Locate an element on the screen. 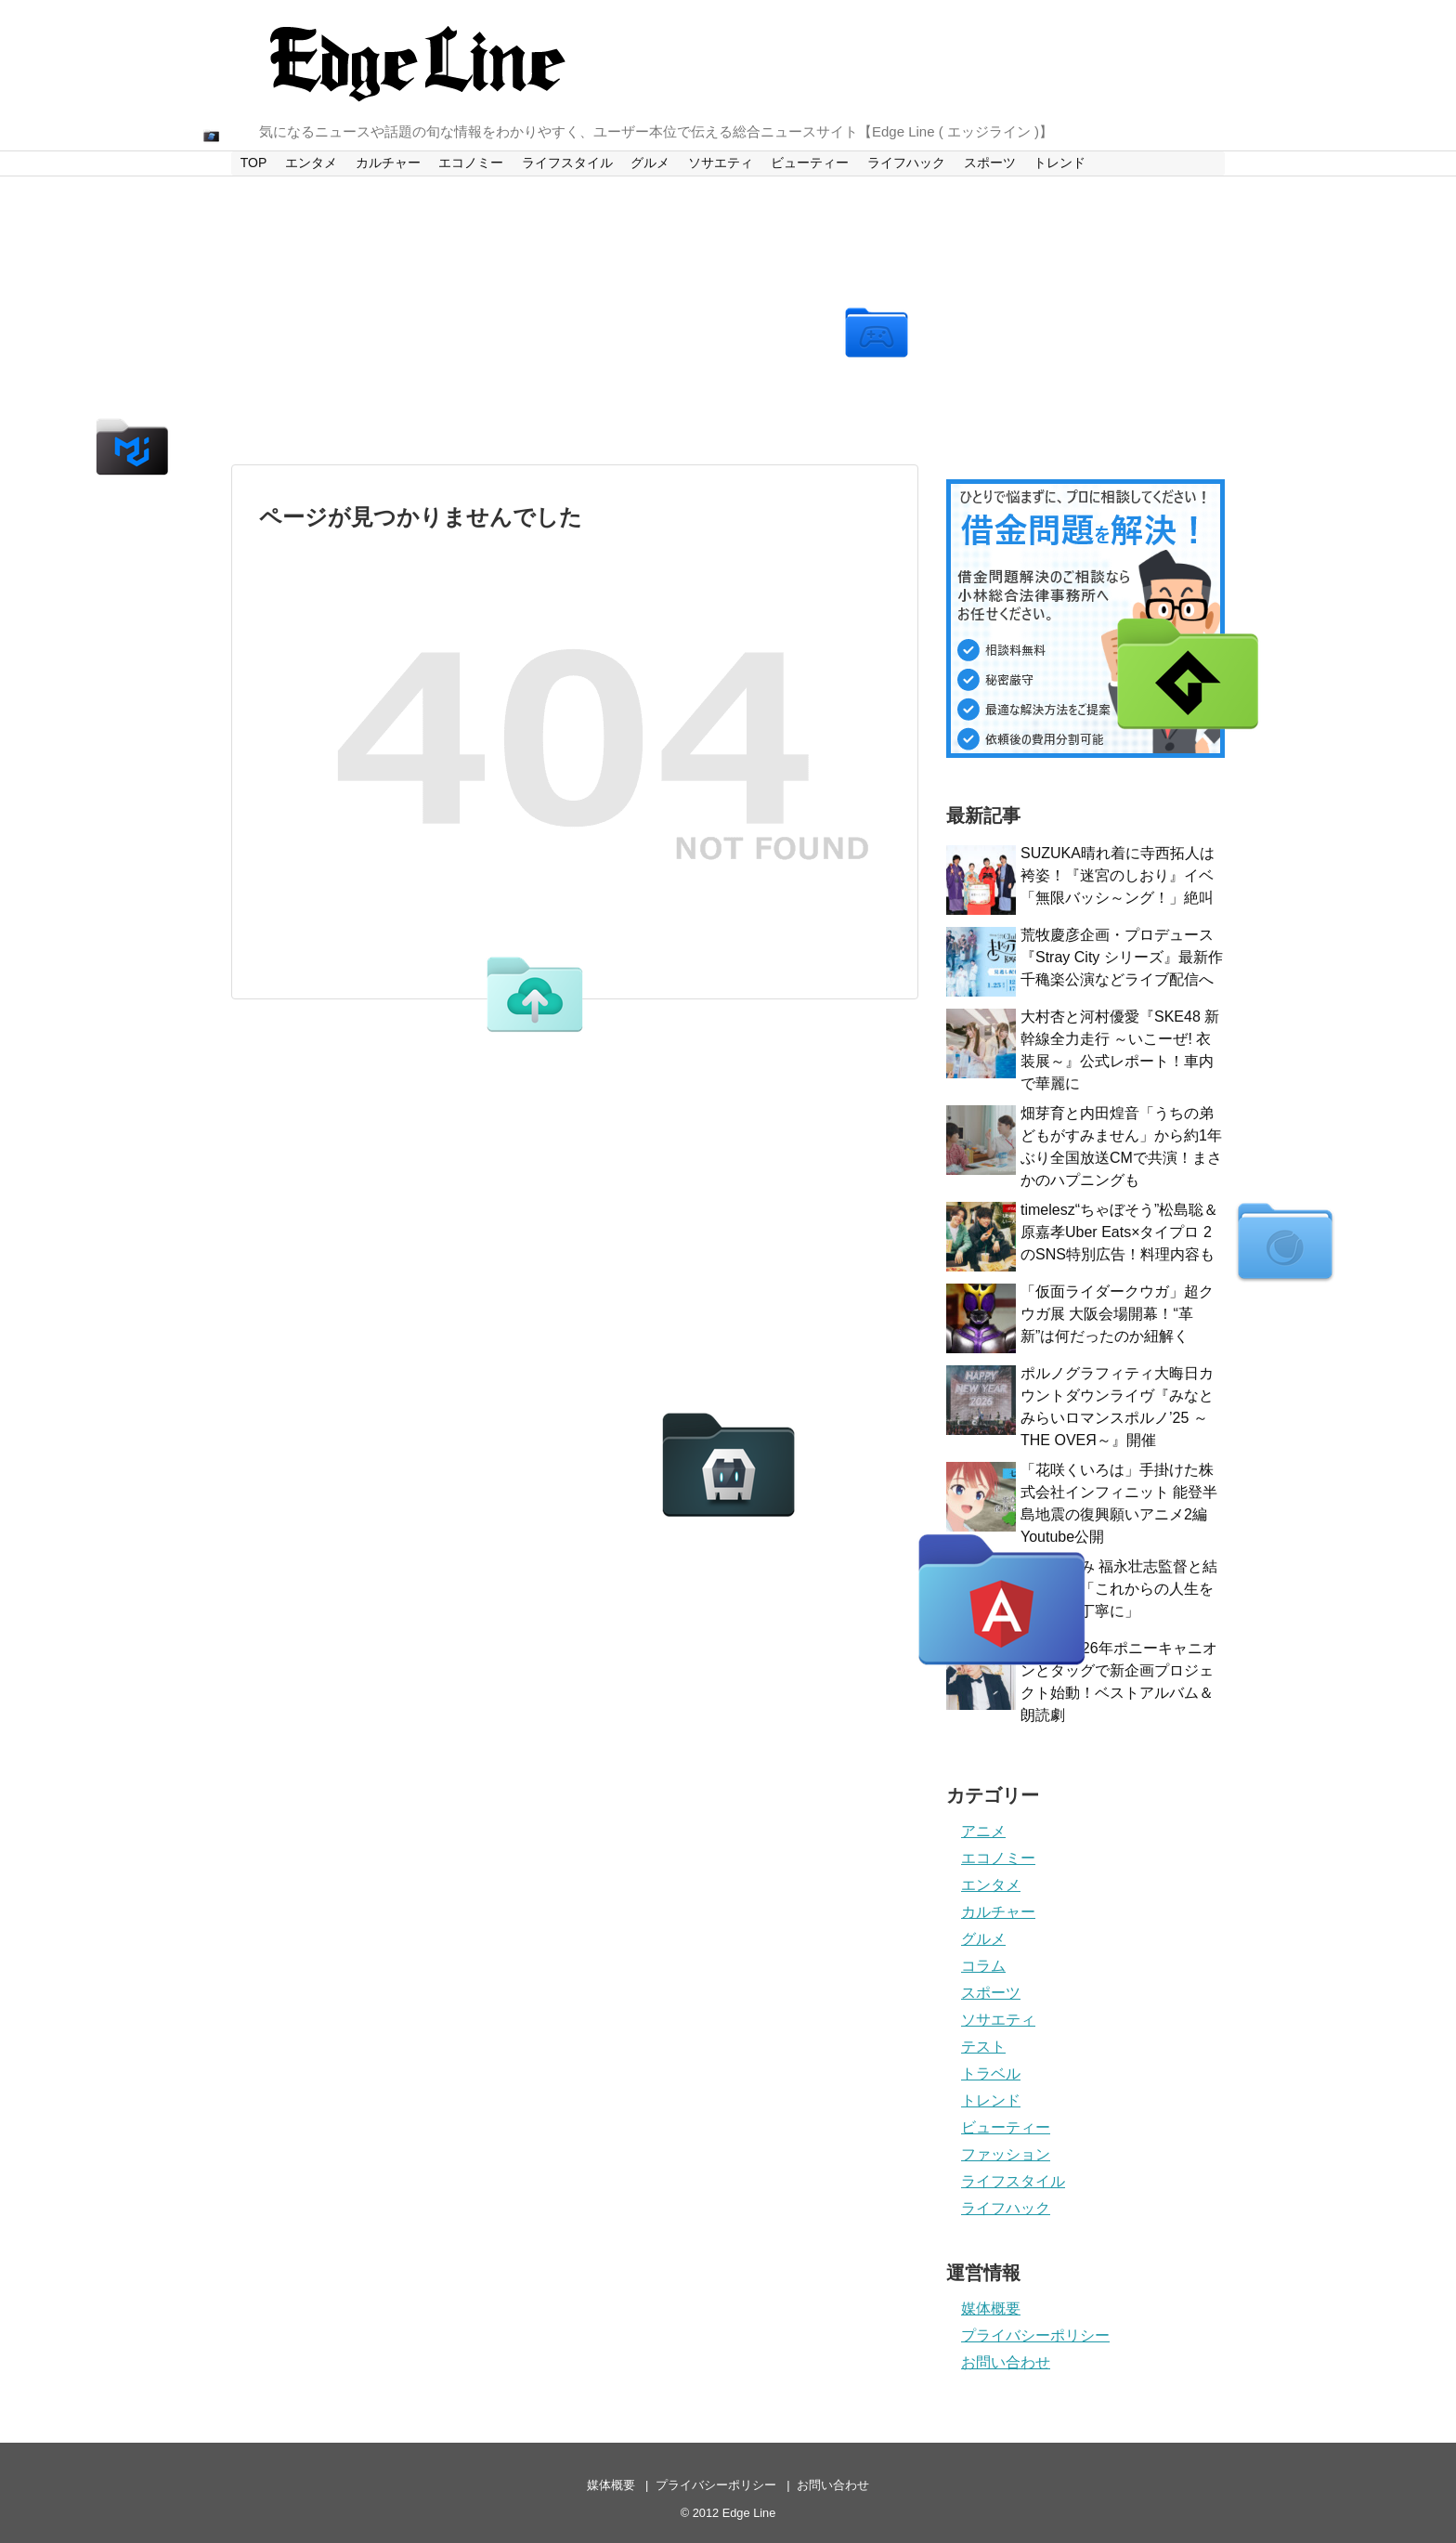  folder containing SolidJS project files is located at coordinates (211, 136).